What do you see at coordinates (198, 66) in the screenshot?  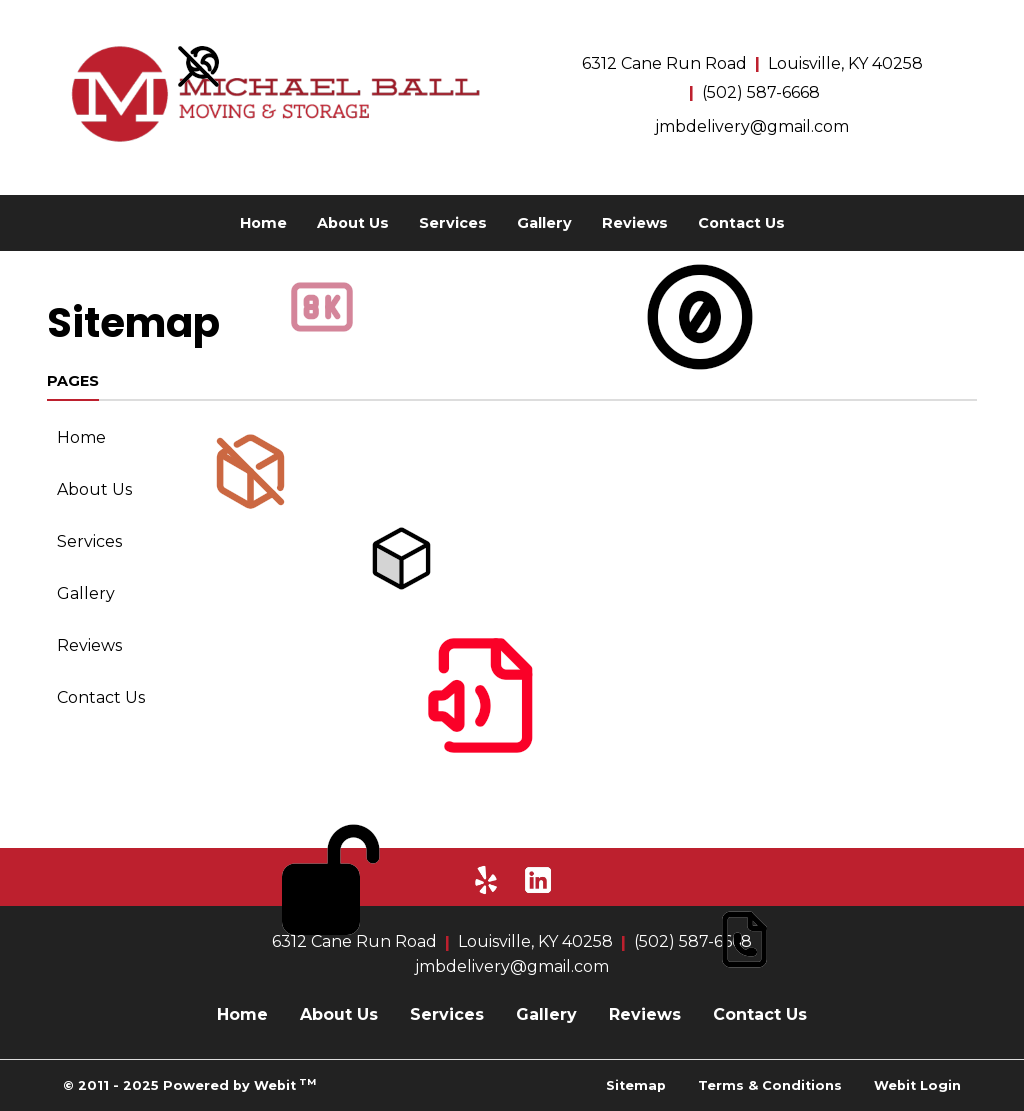 I see `disable candy or sweets mode` at bounding box center [198, 66].